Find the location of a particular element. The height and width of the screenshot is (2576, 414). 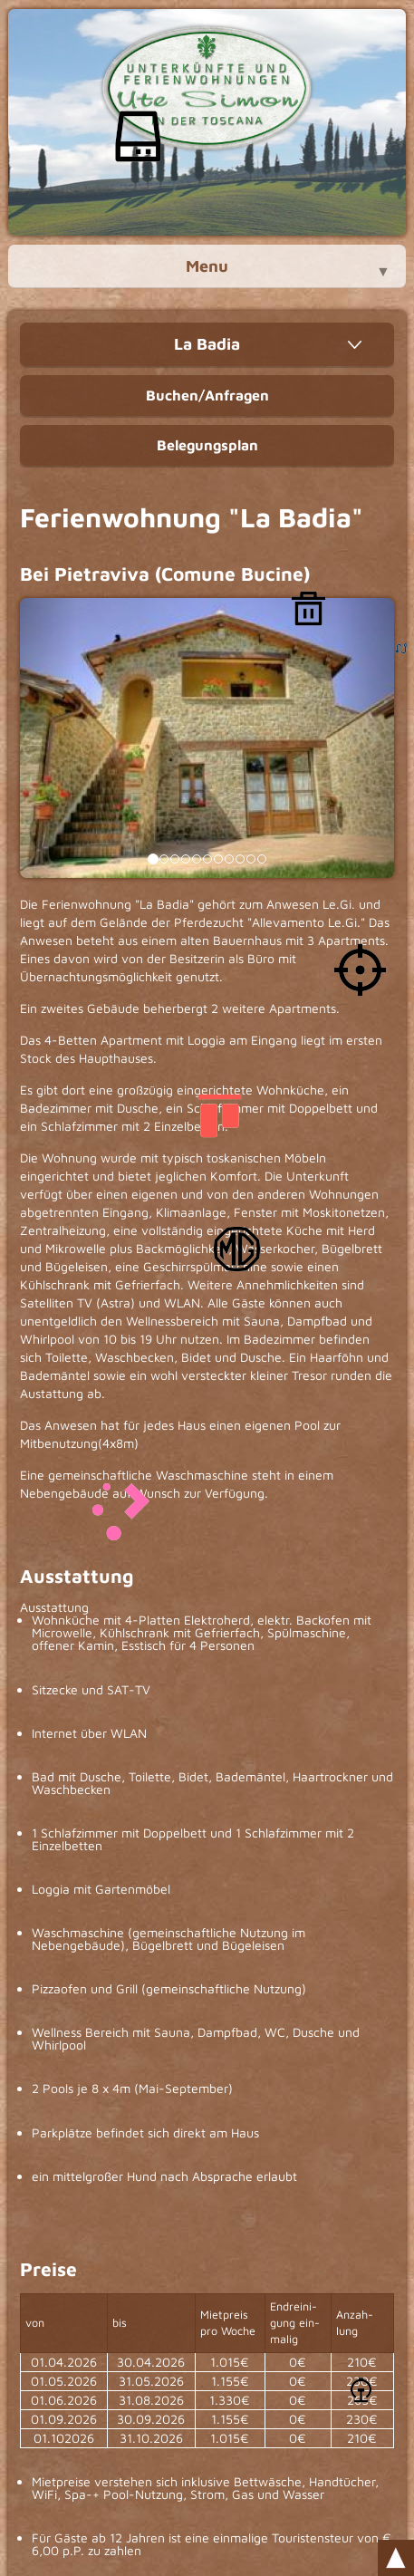

china railway logo is located at coordinates (361, 2390).